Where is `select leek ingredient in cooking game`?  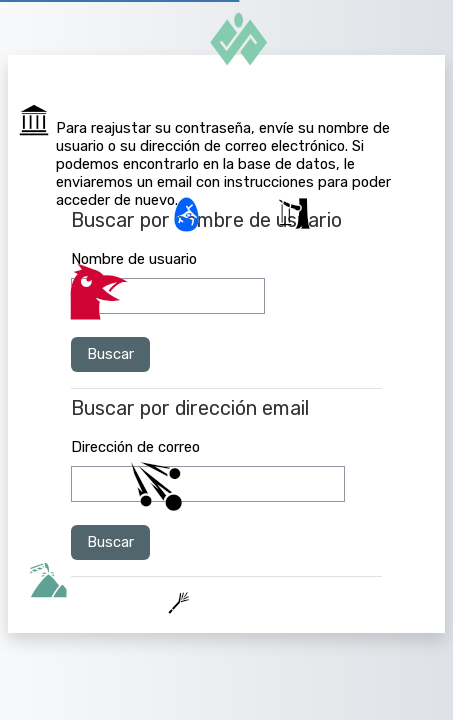 select leek ingredient in cooking game is located at coordinates (179, 603).